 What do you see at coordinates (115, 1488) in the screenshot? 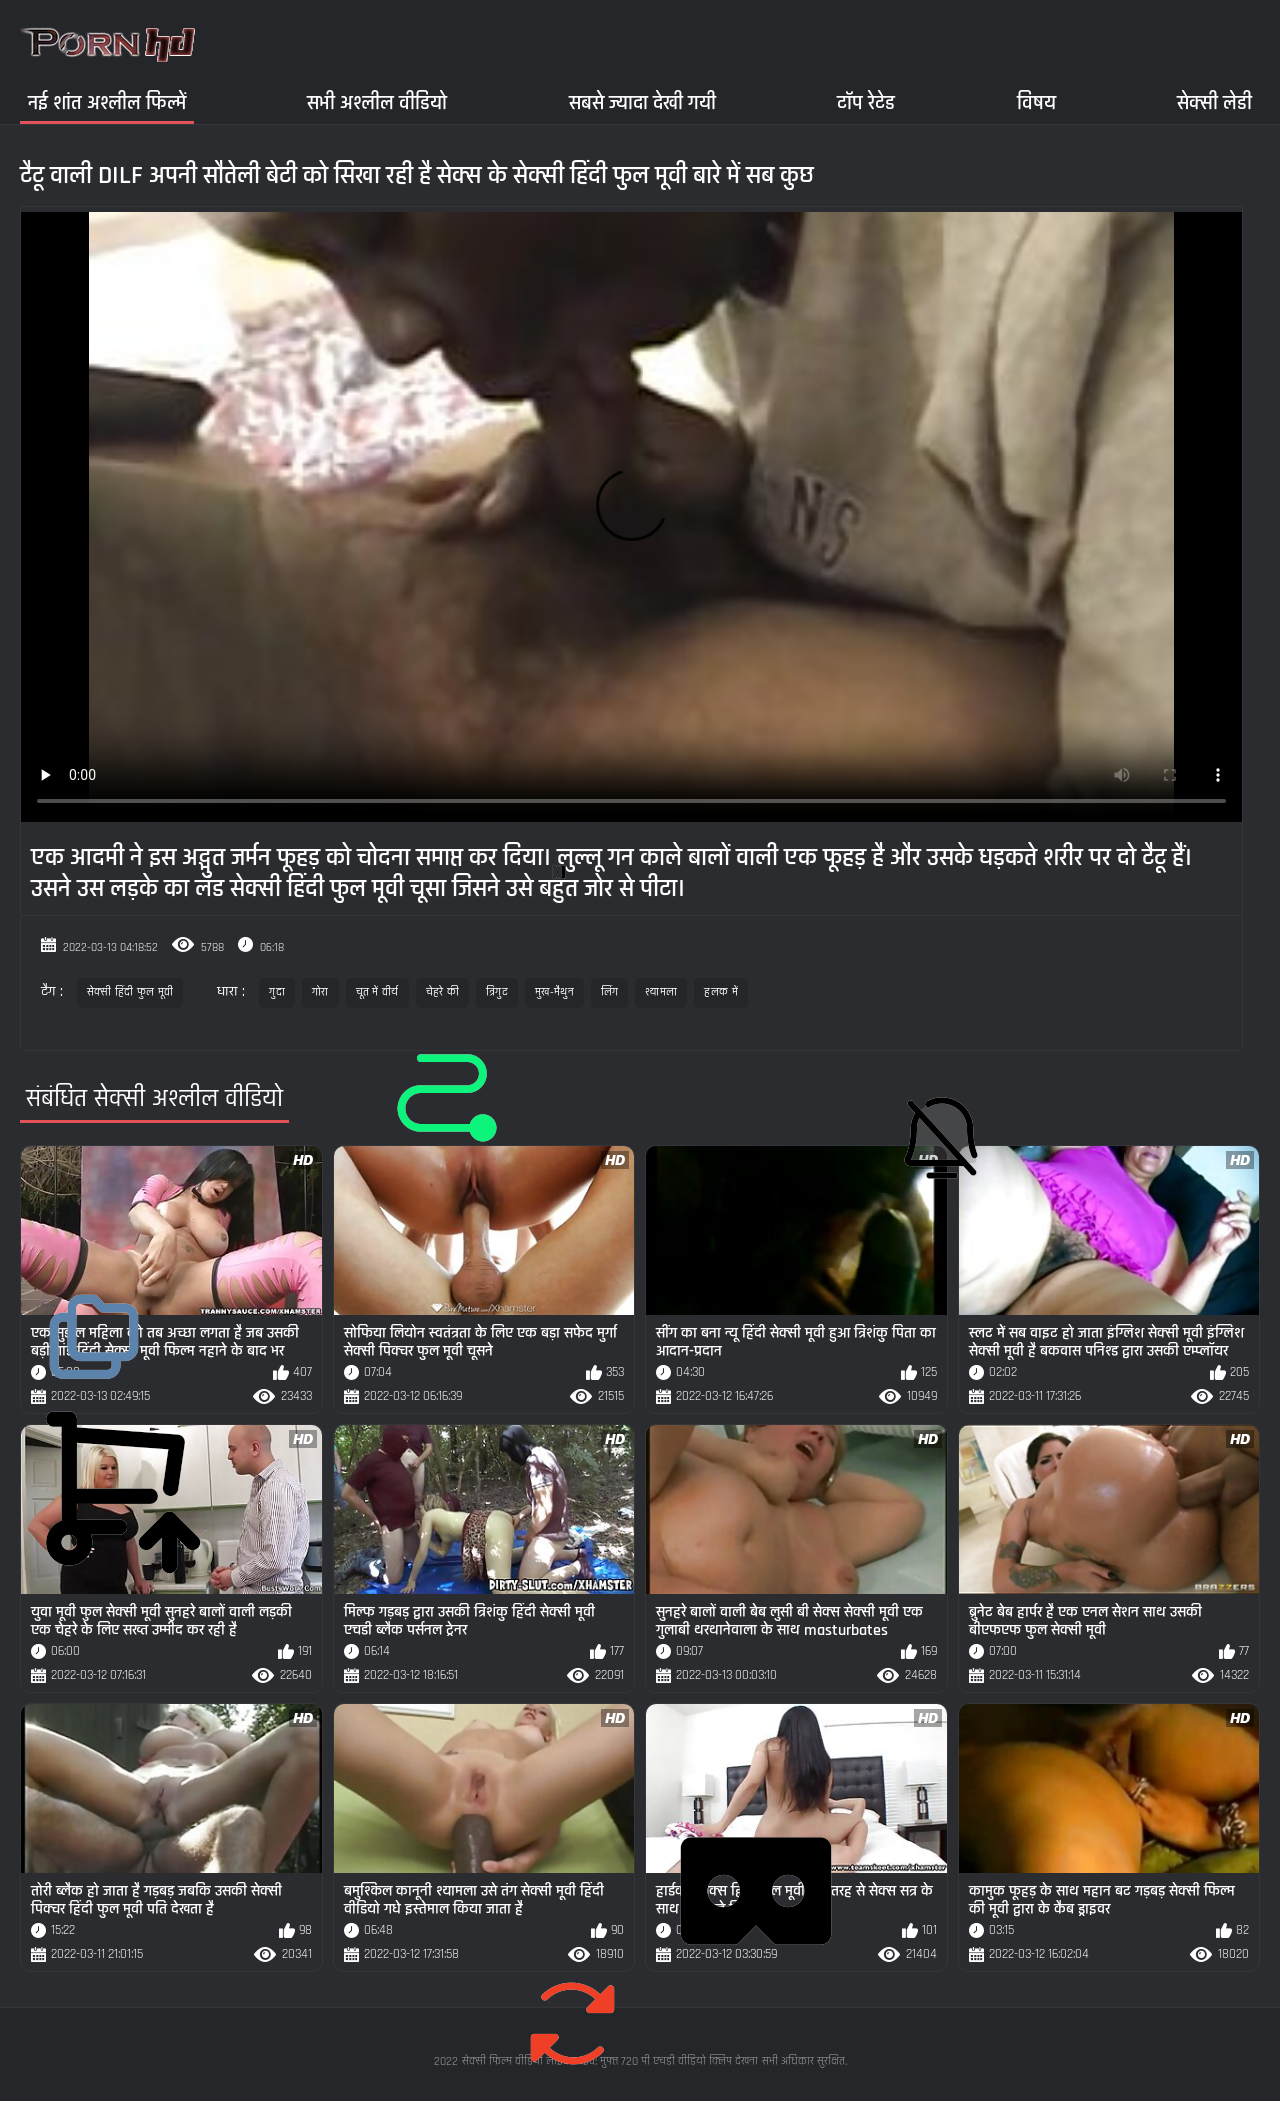
I see `upload items to your cart` at bounding box center [115, 1488].